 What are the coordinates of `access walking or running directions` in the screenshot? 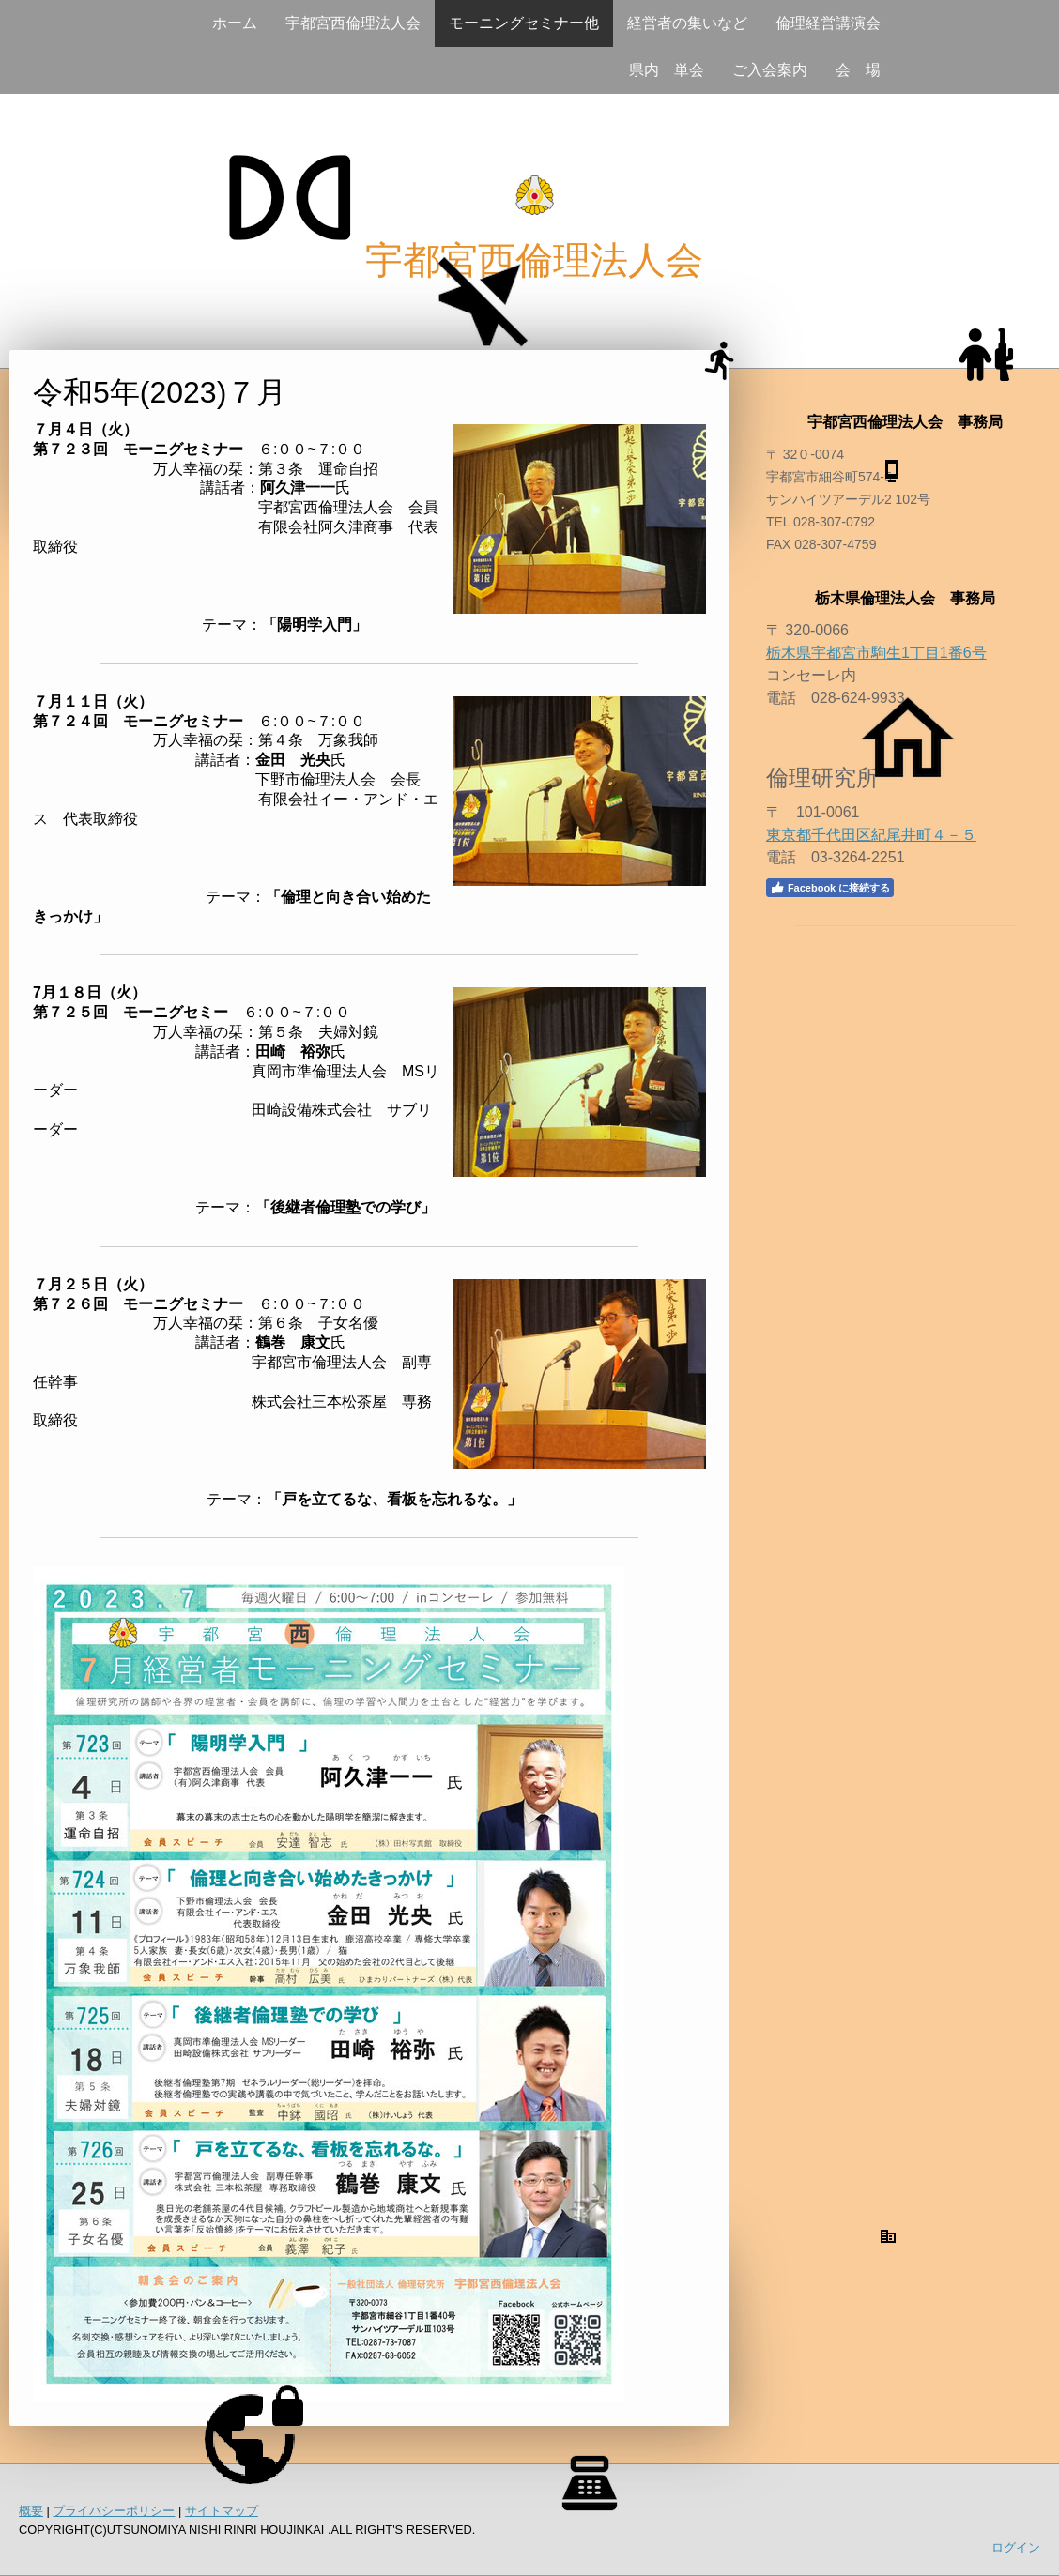 It's located at (721, 360).